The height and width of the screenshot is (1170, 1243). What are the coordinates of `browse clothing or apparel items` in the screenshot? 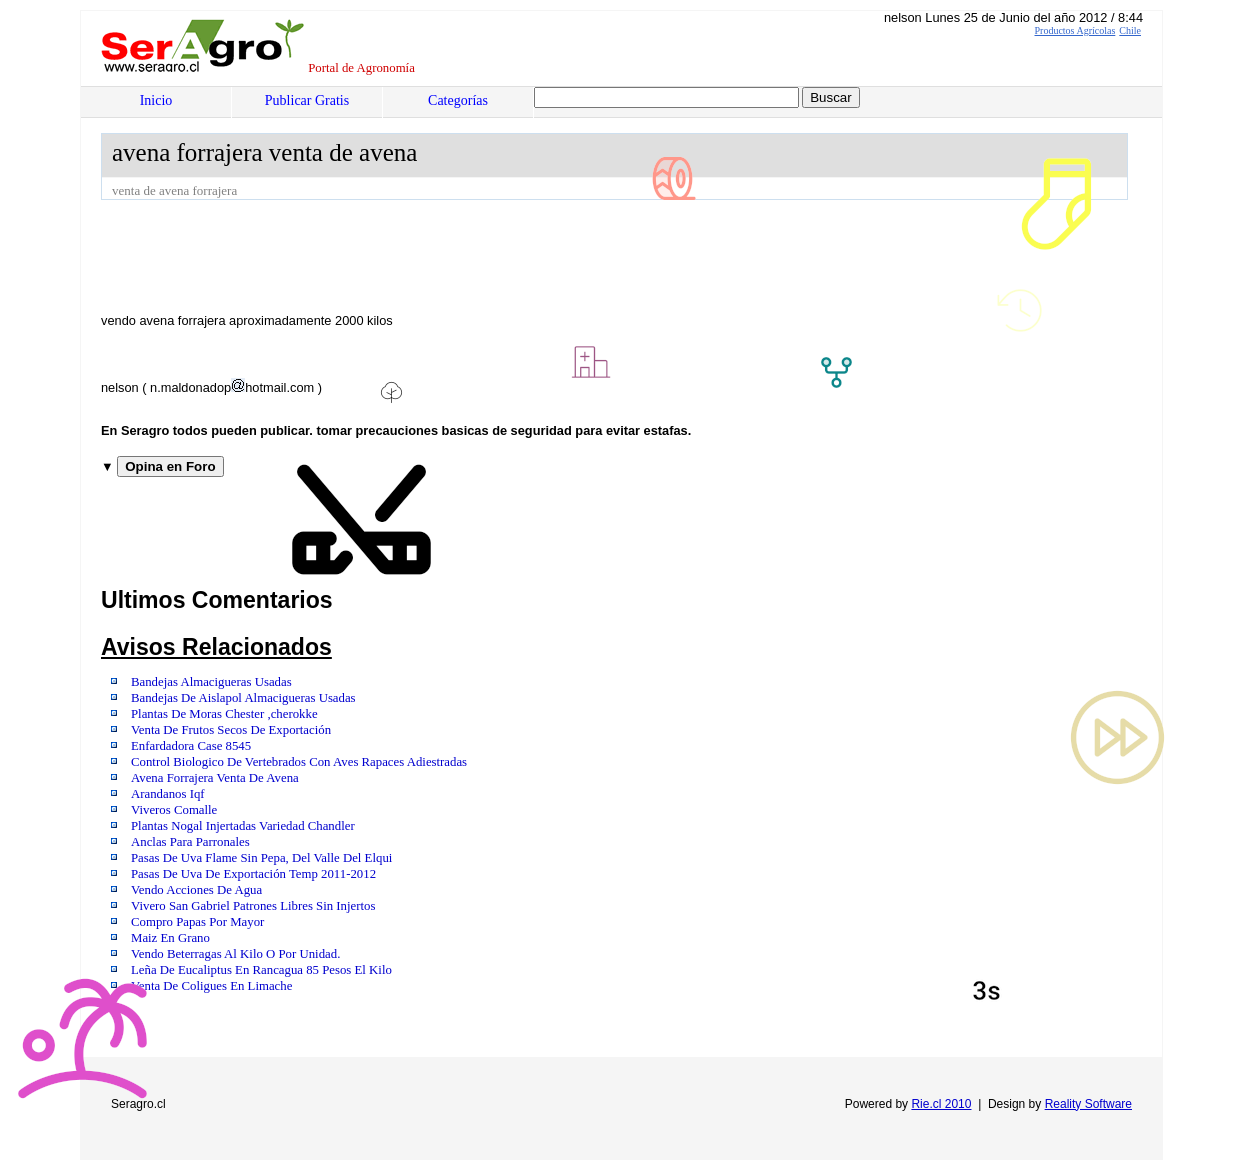 It's located at (1059, 202).